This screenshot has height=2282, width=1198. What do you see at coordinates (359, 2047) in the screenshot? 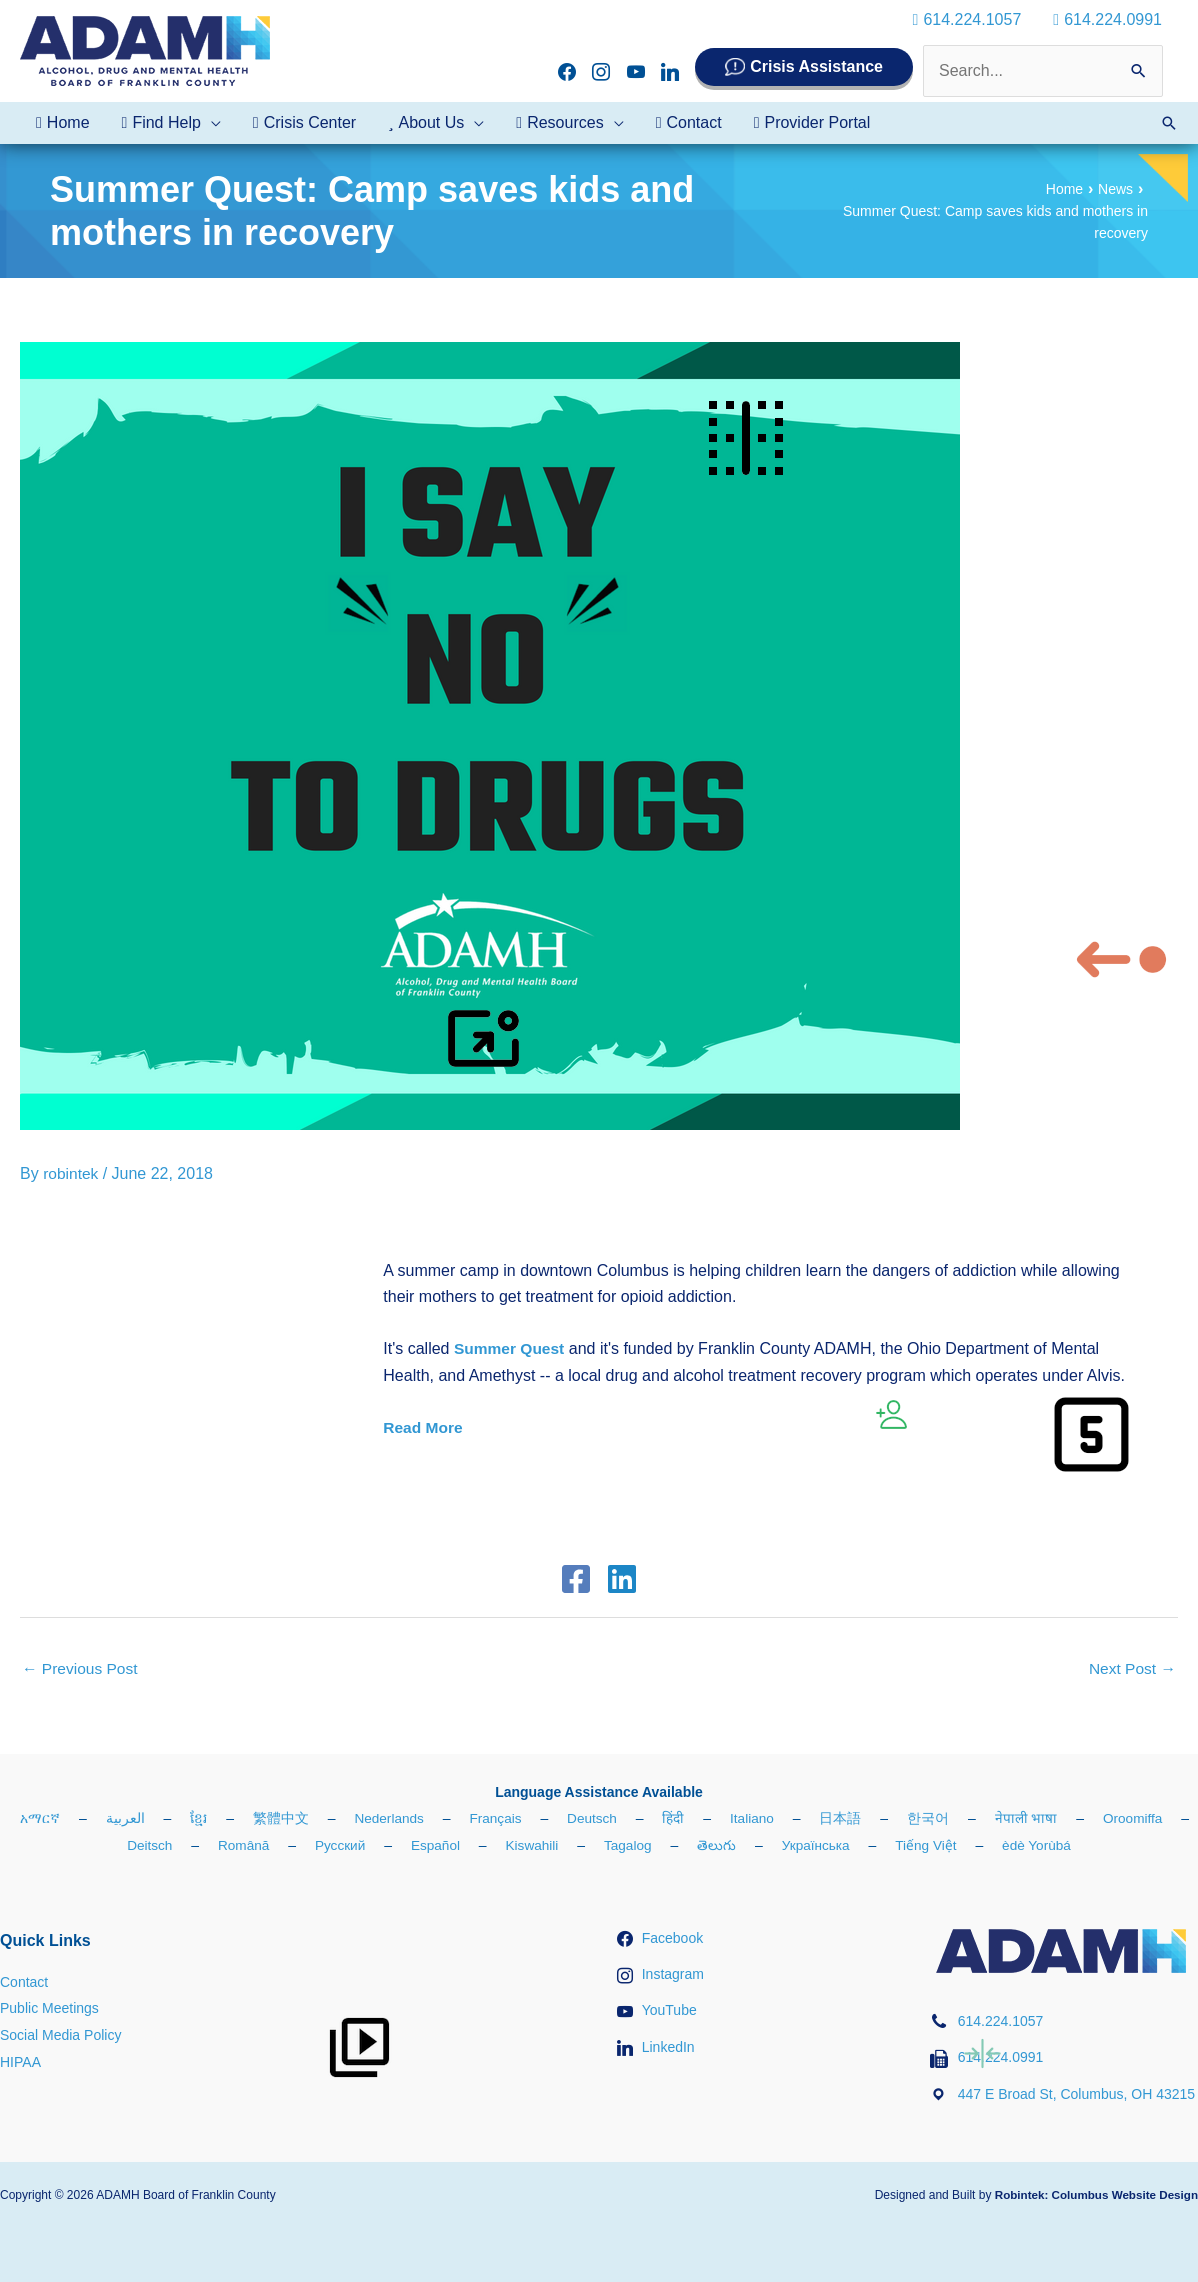
I see `access your video library` at bounding box center [359, 2047].